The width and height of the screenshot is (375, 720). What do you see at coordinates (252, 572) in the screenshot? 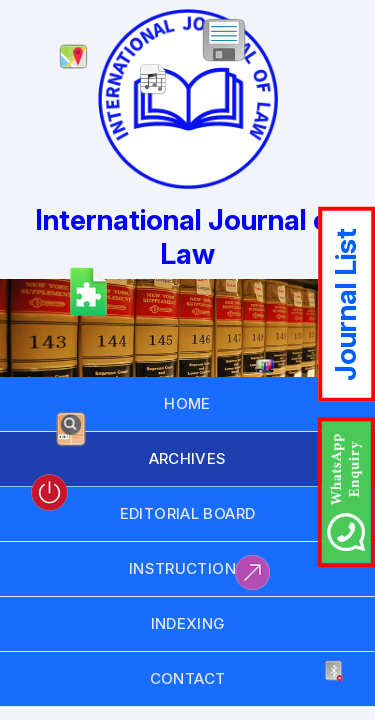
I see `indicates a symbolic link or shortcut to another file` at bounding box center [252, 572].